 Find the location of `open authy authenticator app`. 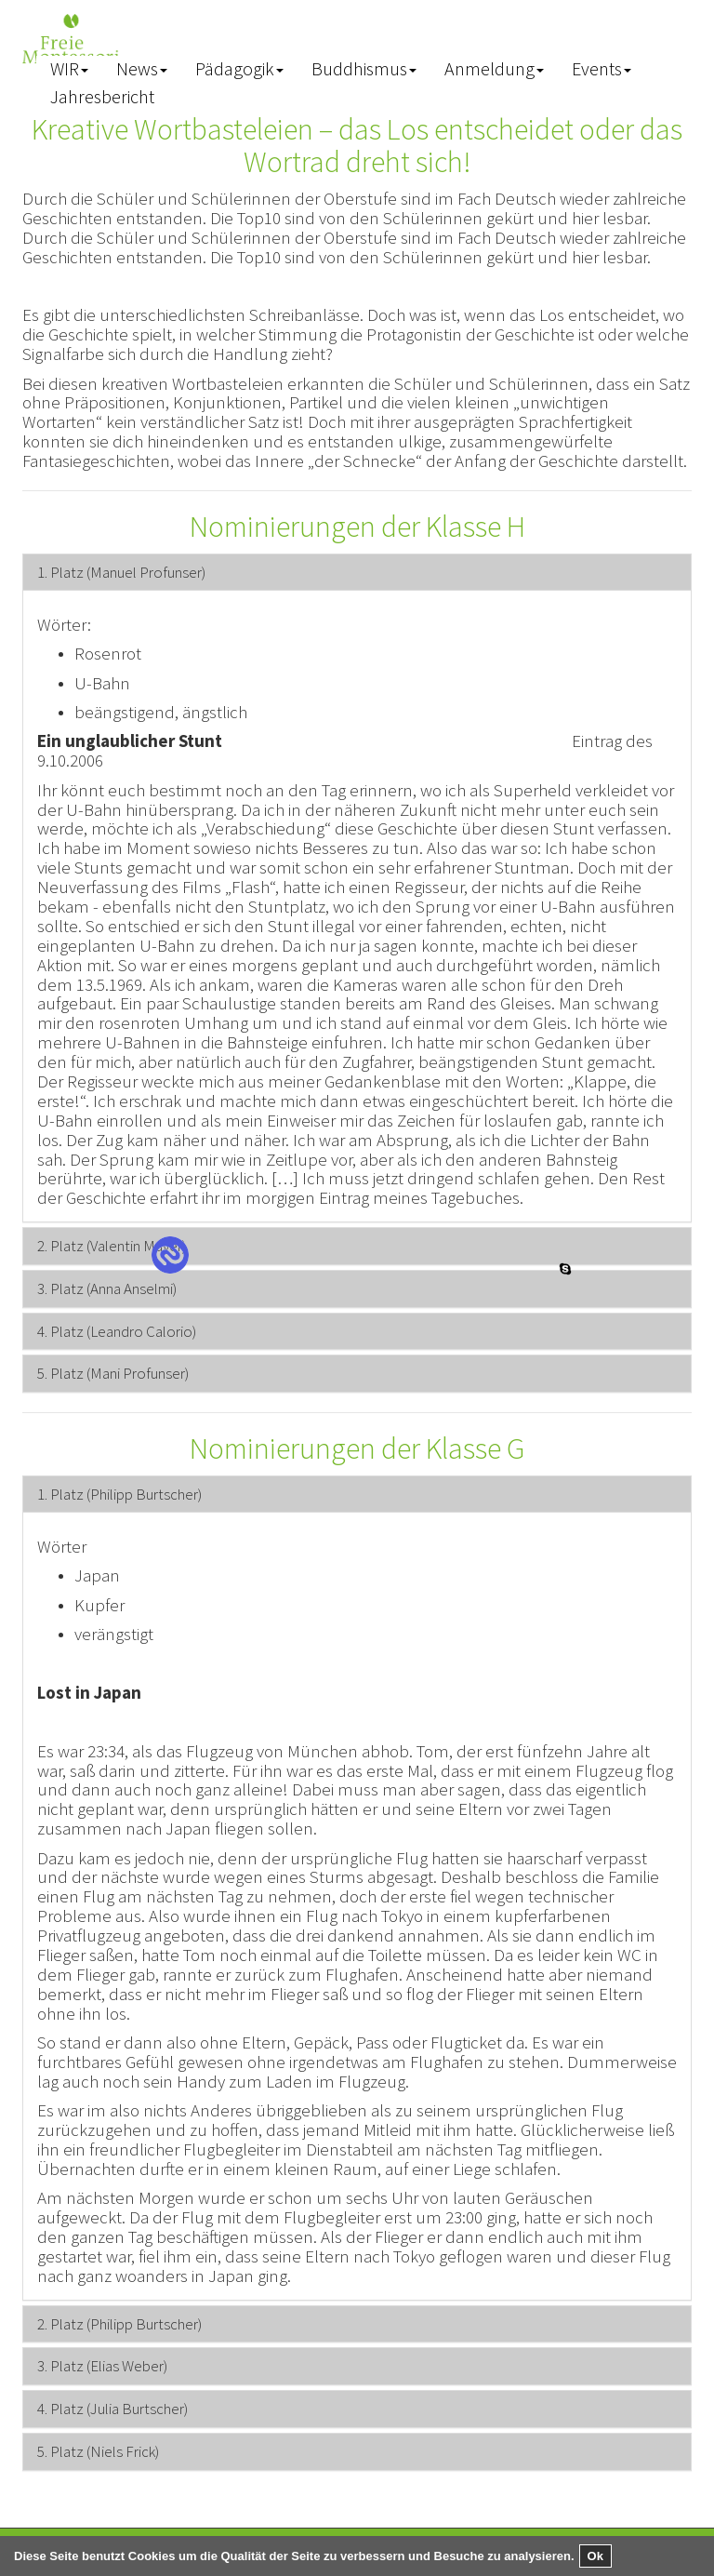

open authy authenticator app is located at coordinates (170, 1255).